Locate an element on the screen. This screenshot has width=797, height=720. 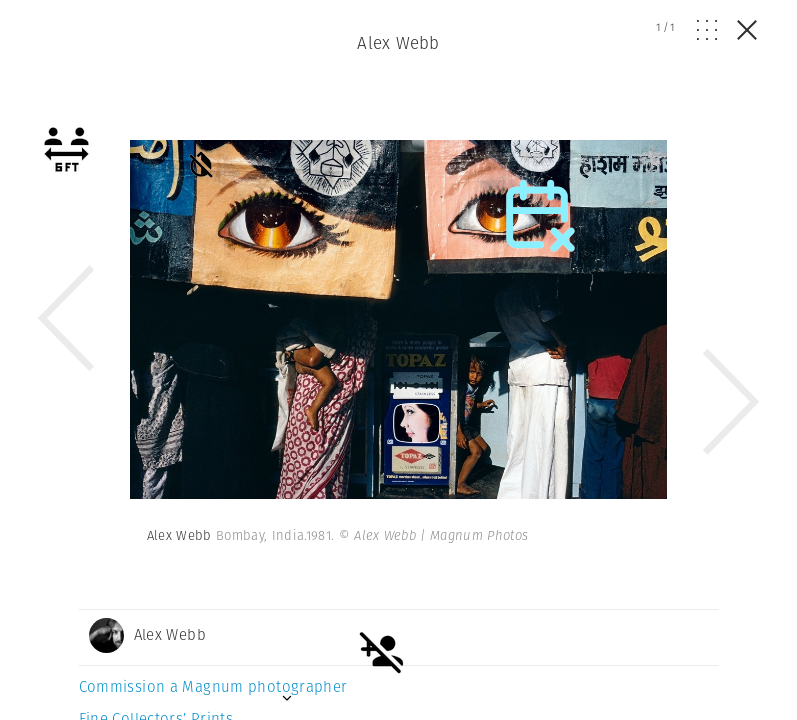
disable color inversion mode is located at coordinates (201, 164).